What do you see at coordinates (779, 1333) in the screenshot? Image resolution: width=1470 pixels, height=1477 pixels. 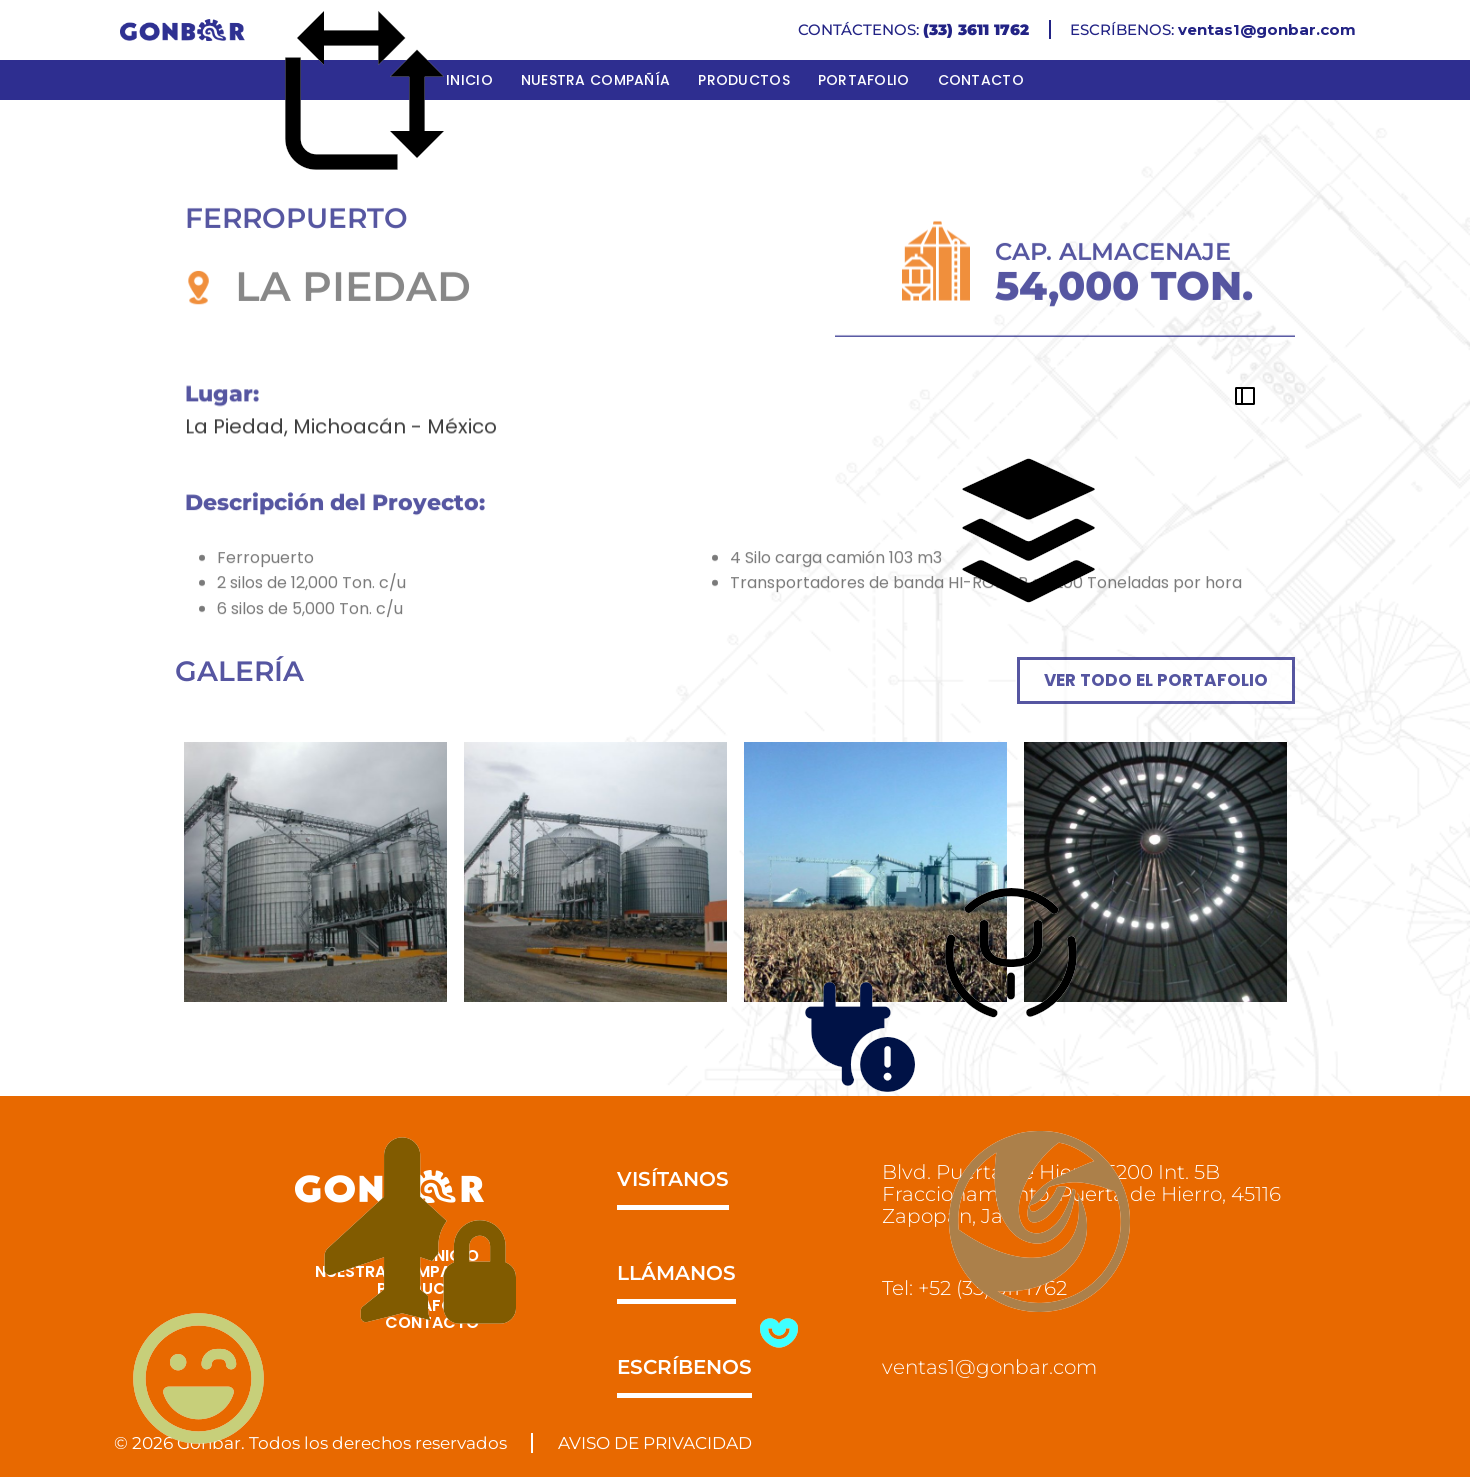 I see `open the Badoo dating app` at bounding box center [779, 1333].